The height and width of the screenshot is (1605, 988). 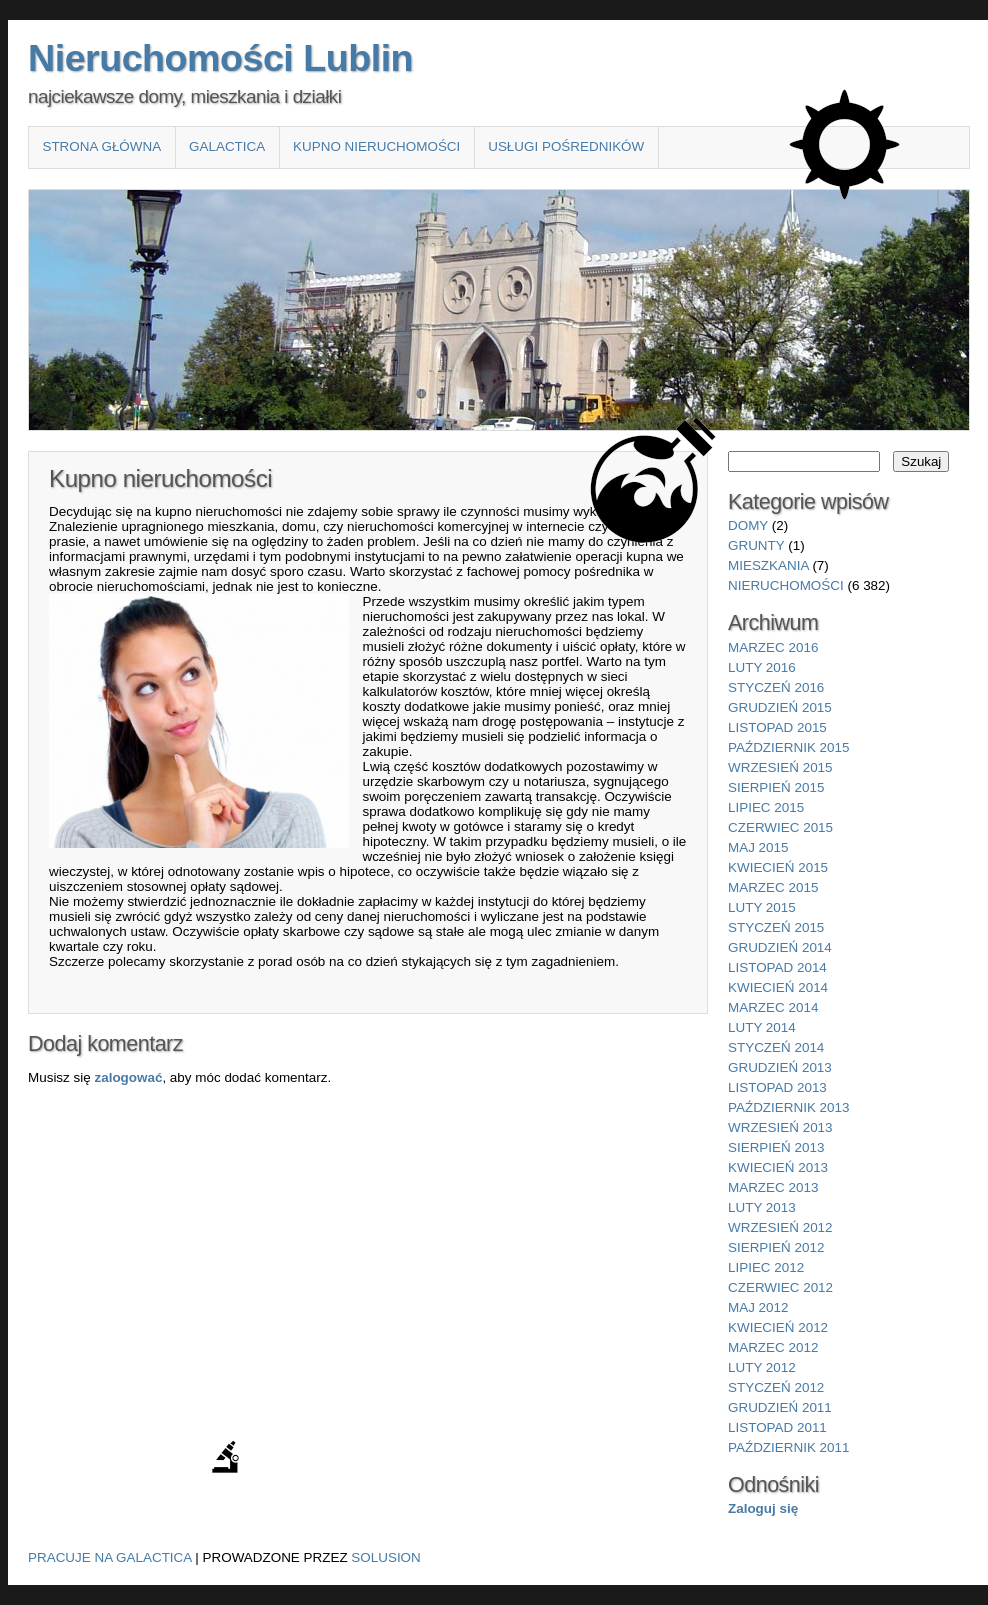 I want to click on access research or analysis tools, so click(x=225, y=1456).